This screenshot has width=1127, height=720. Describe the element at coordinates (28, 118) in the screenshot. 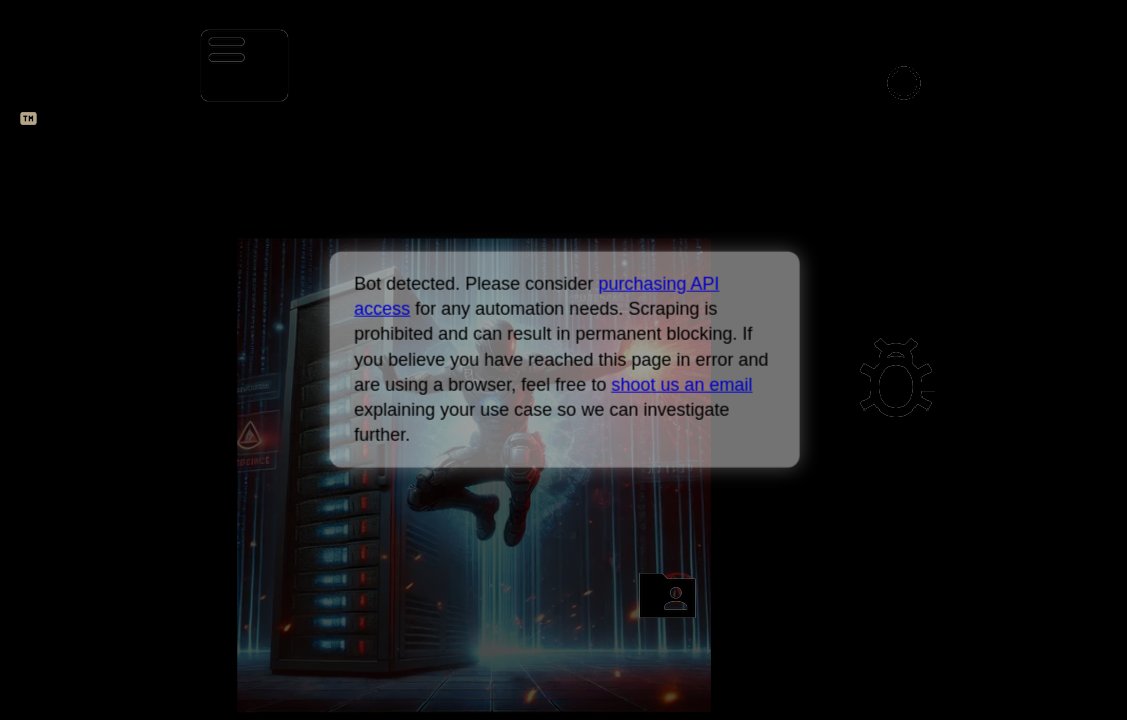

I see `indicates trademarked content or branding` at that location.